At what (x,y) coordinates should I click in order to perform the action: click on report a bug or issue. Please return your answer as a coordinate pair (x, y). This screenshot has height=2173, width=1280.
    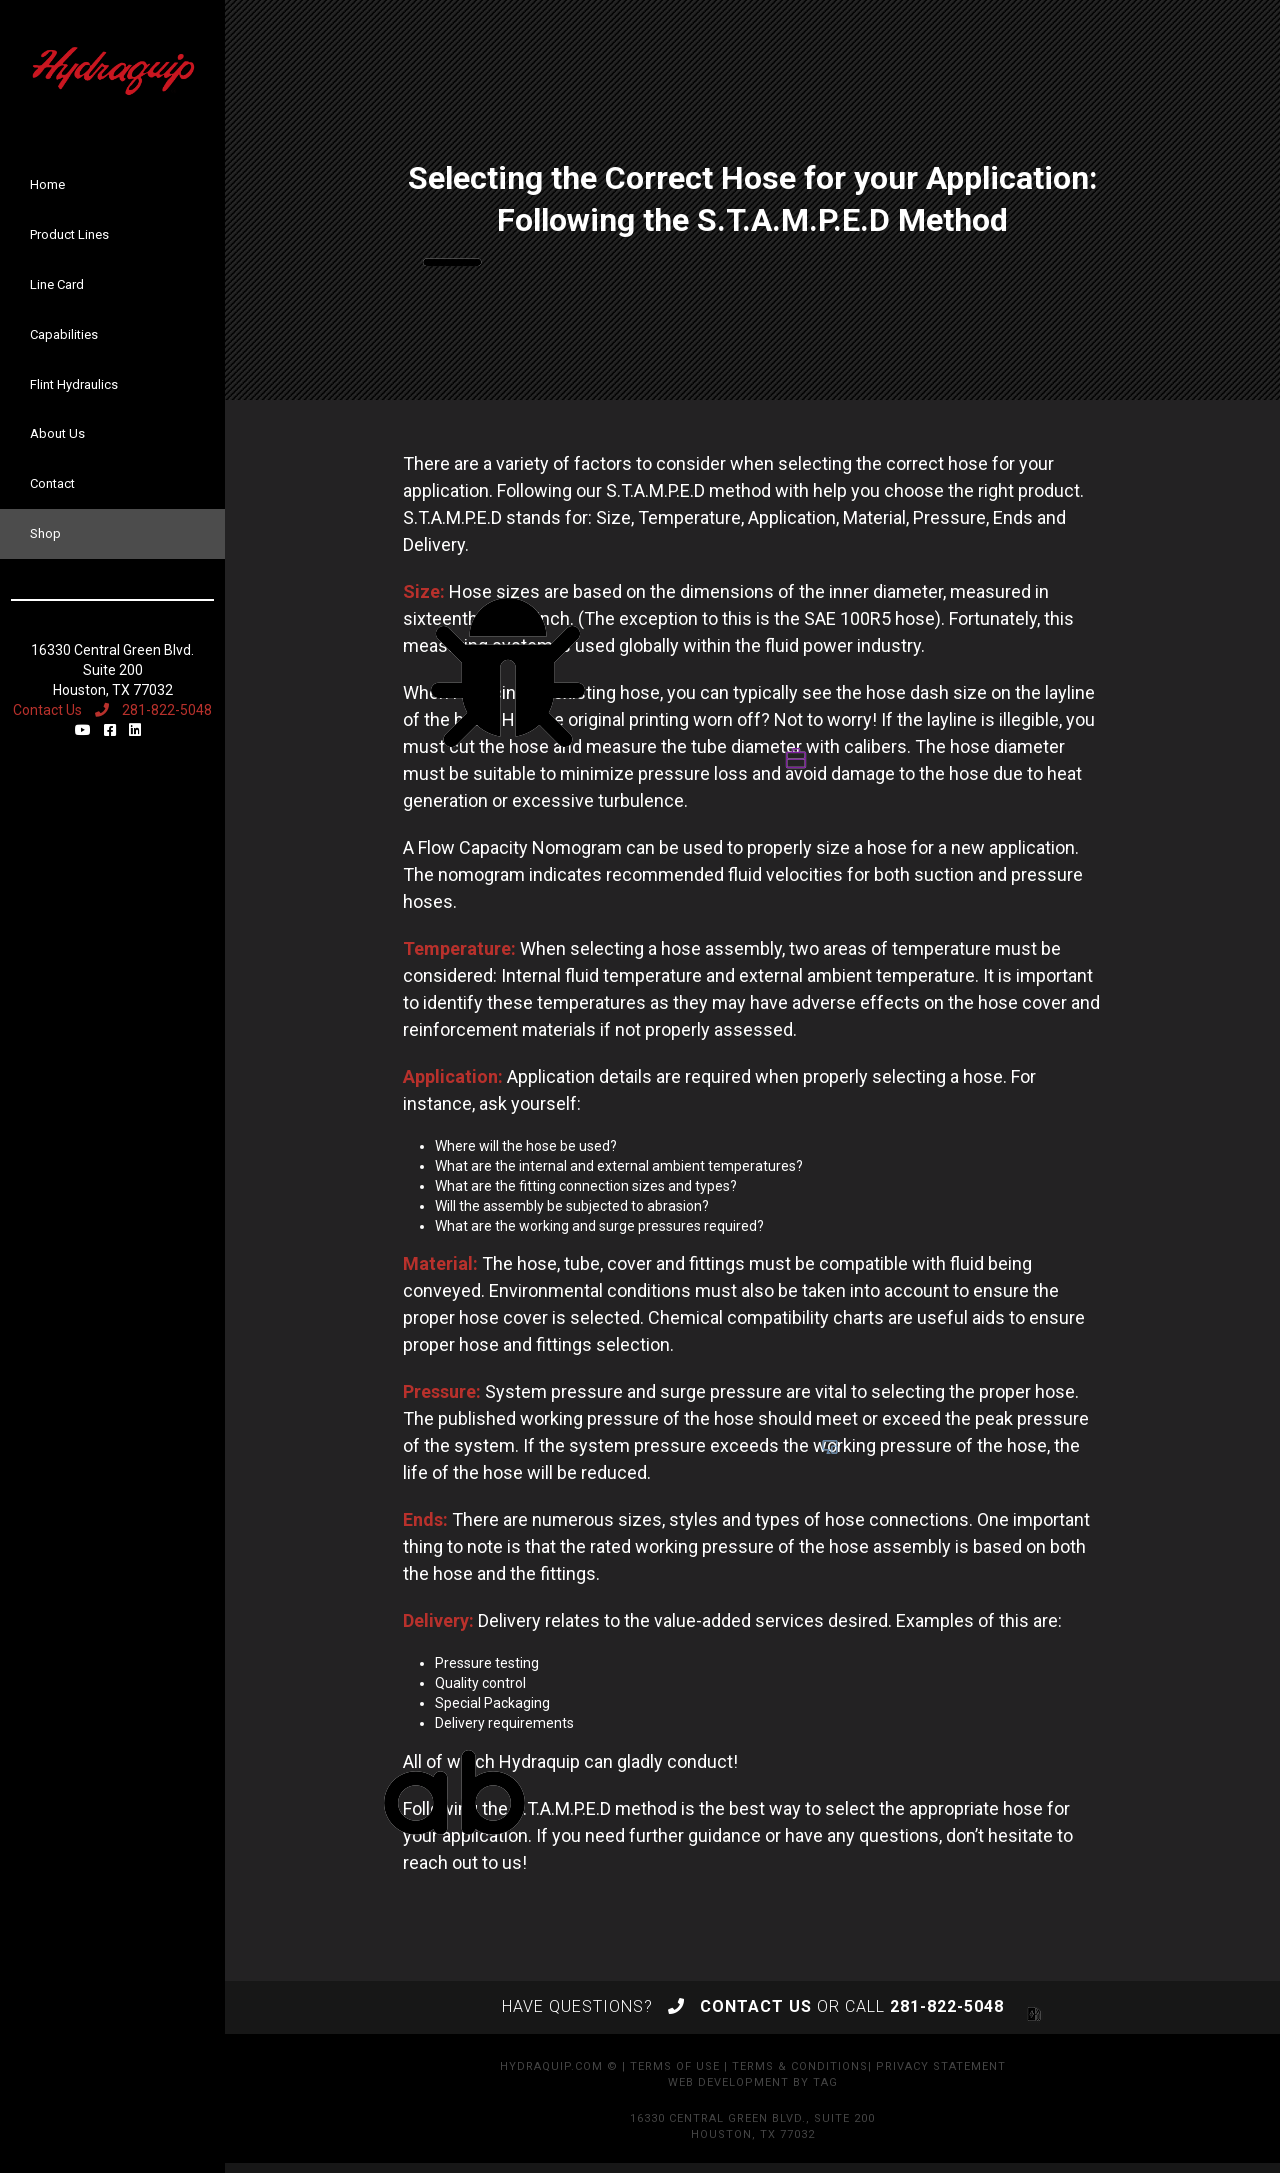
    Looking at the image, I should click on (508, 675).